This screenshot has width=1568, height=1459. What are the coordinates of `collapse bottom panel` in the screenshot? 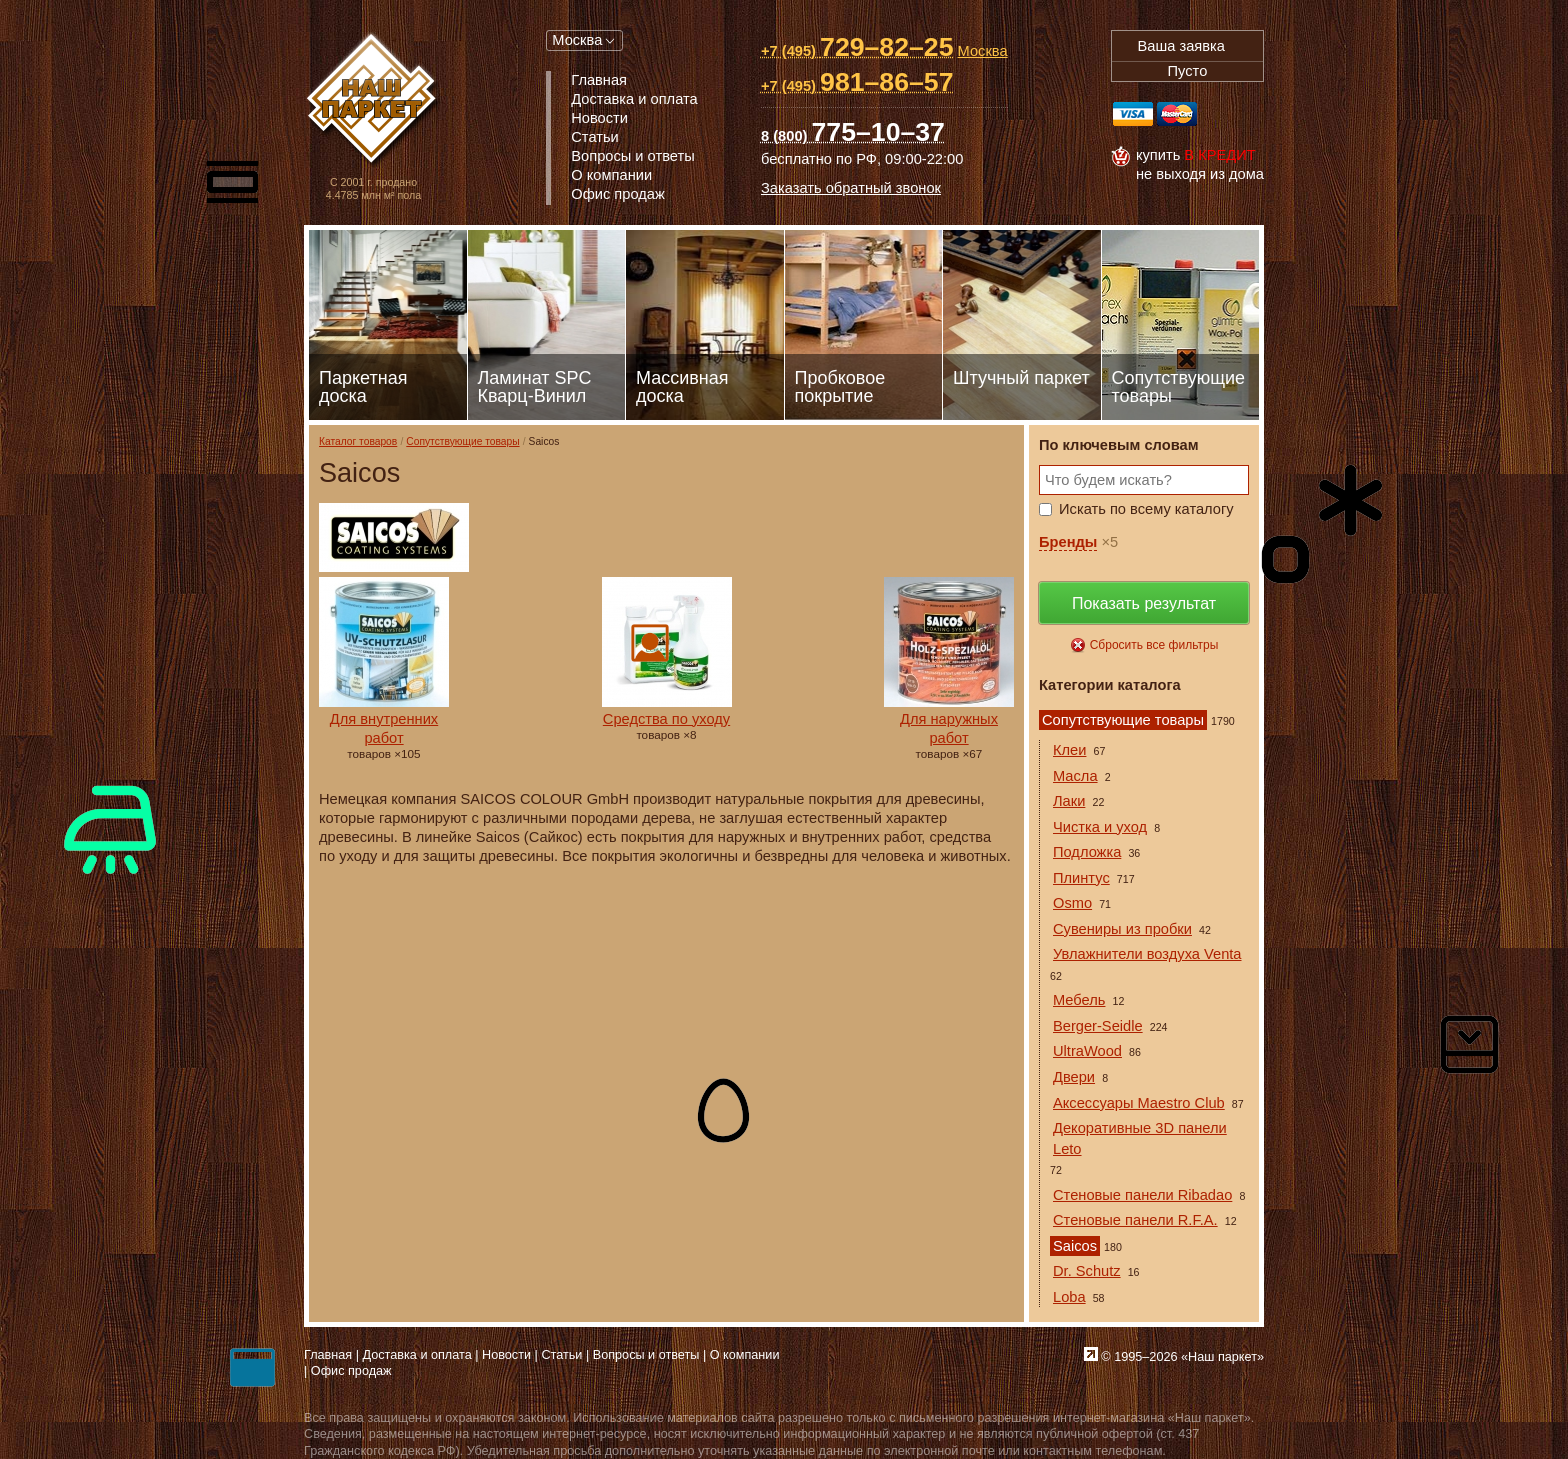 It's located at (1469, 1044).